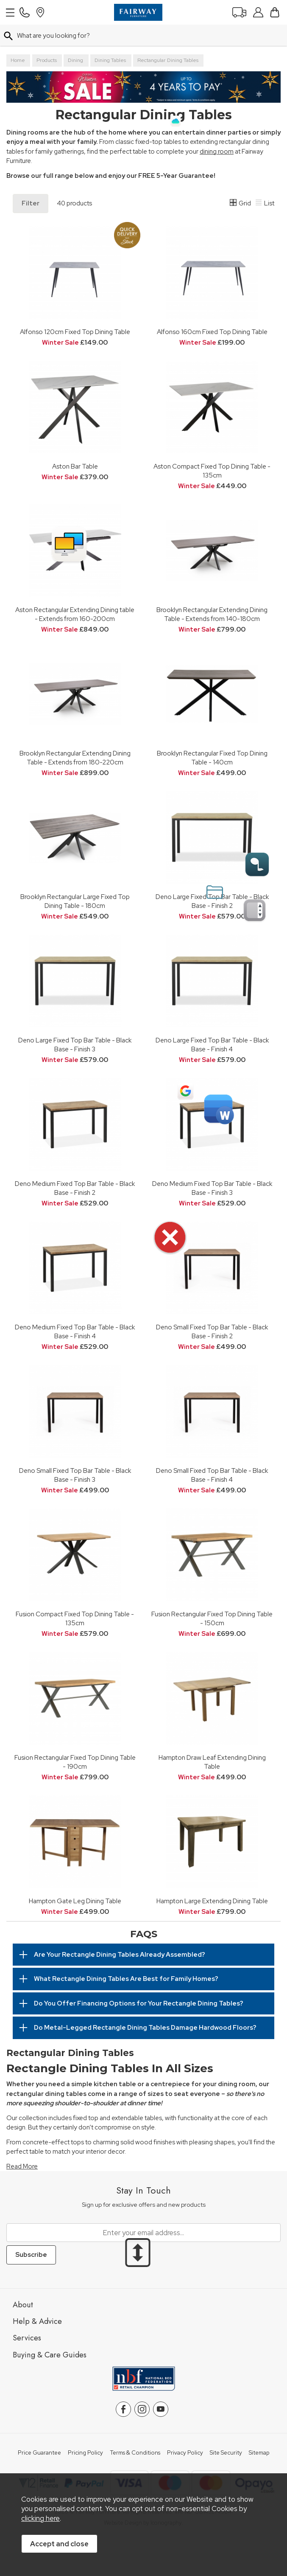 The width and height of the screenshot is (287, 2576). I want to click on open iCloud app, so click(176, 121).